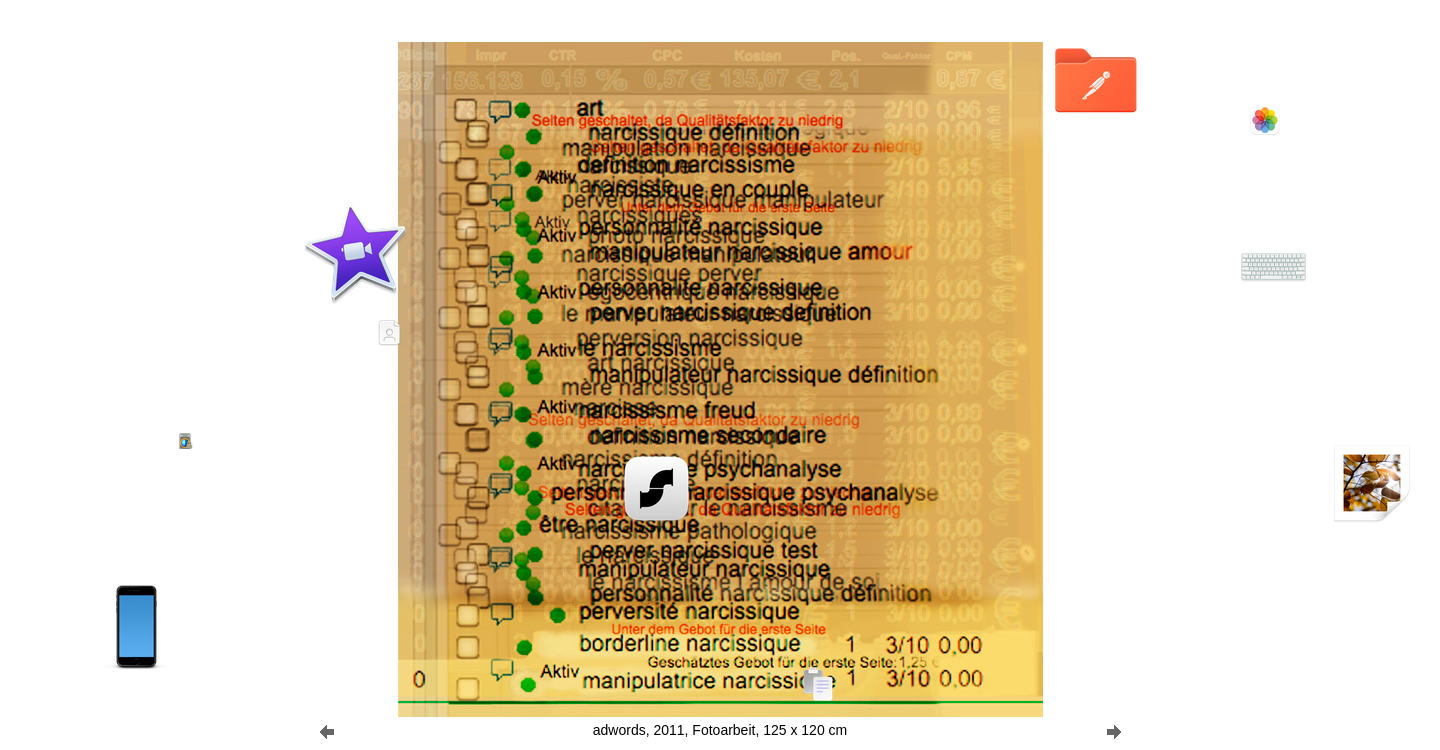 This screenshot has height=750, width=1440. Describe the element at coordinates (1095, 82) in the screenshot. I see `folder containing Postman API development files` at that location.